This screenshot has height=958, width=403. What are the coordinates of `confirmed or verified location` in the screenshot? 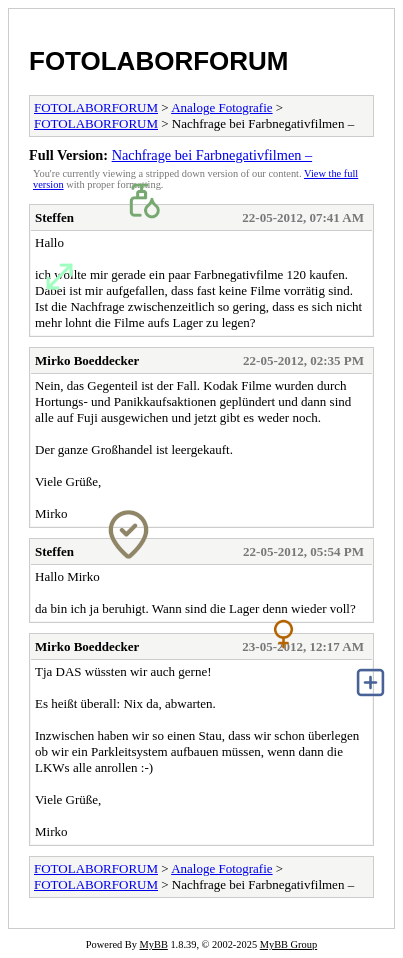 It's located at (128, 534).